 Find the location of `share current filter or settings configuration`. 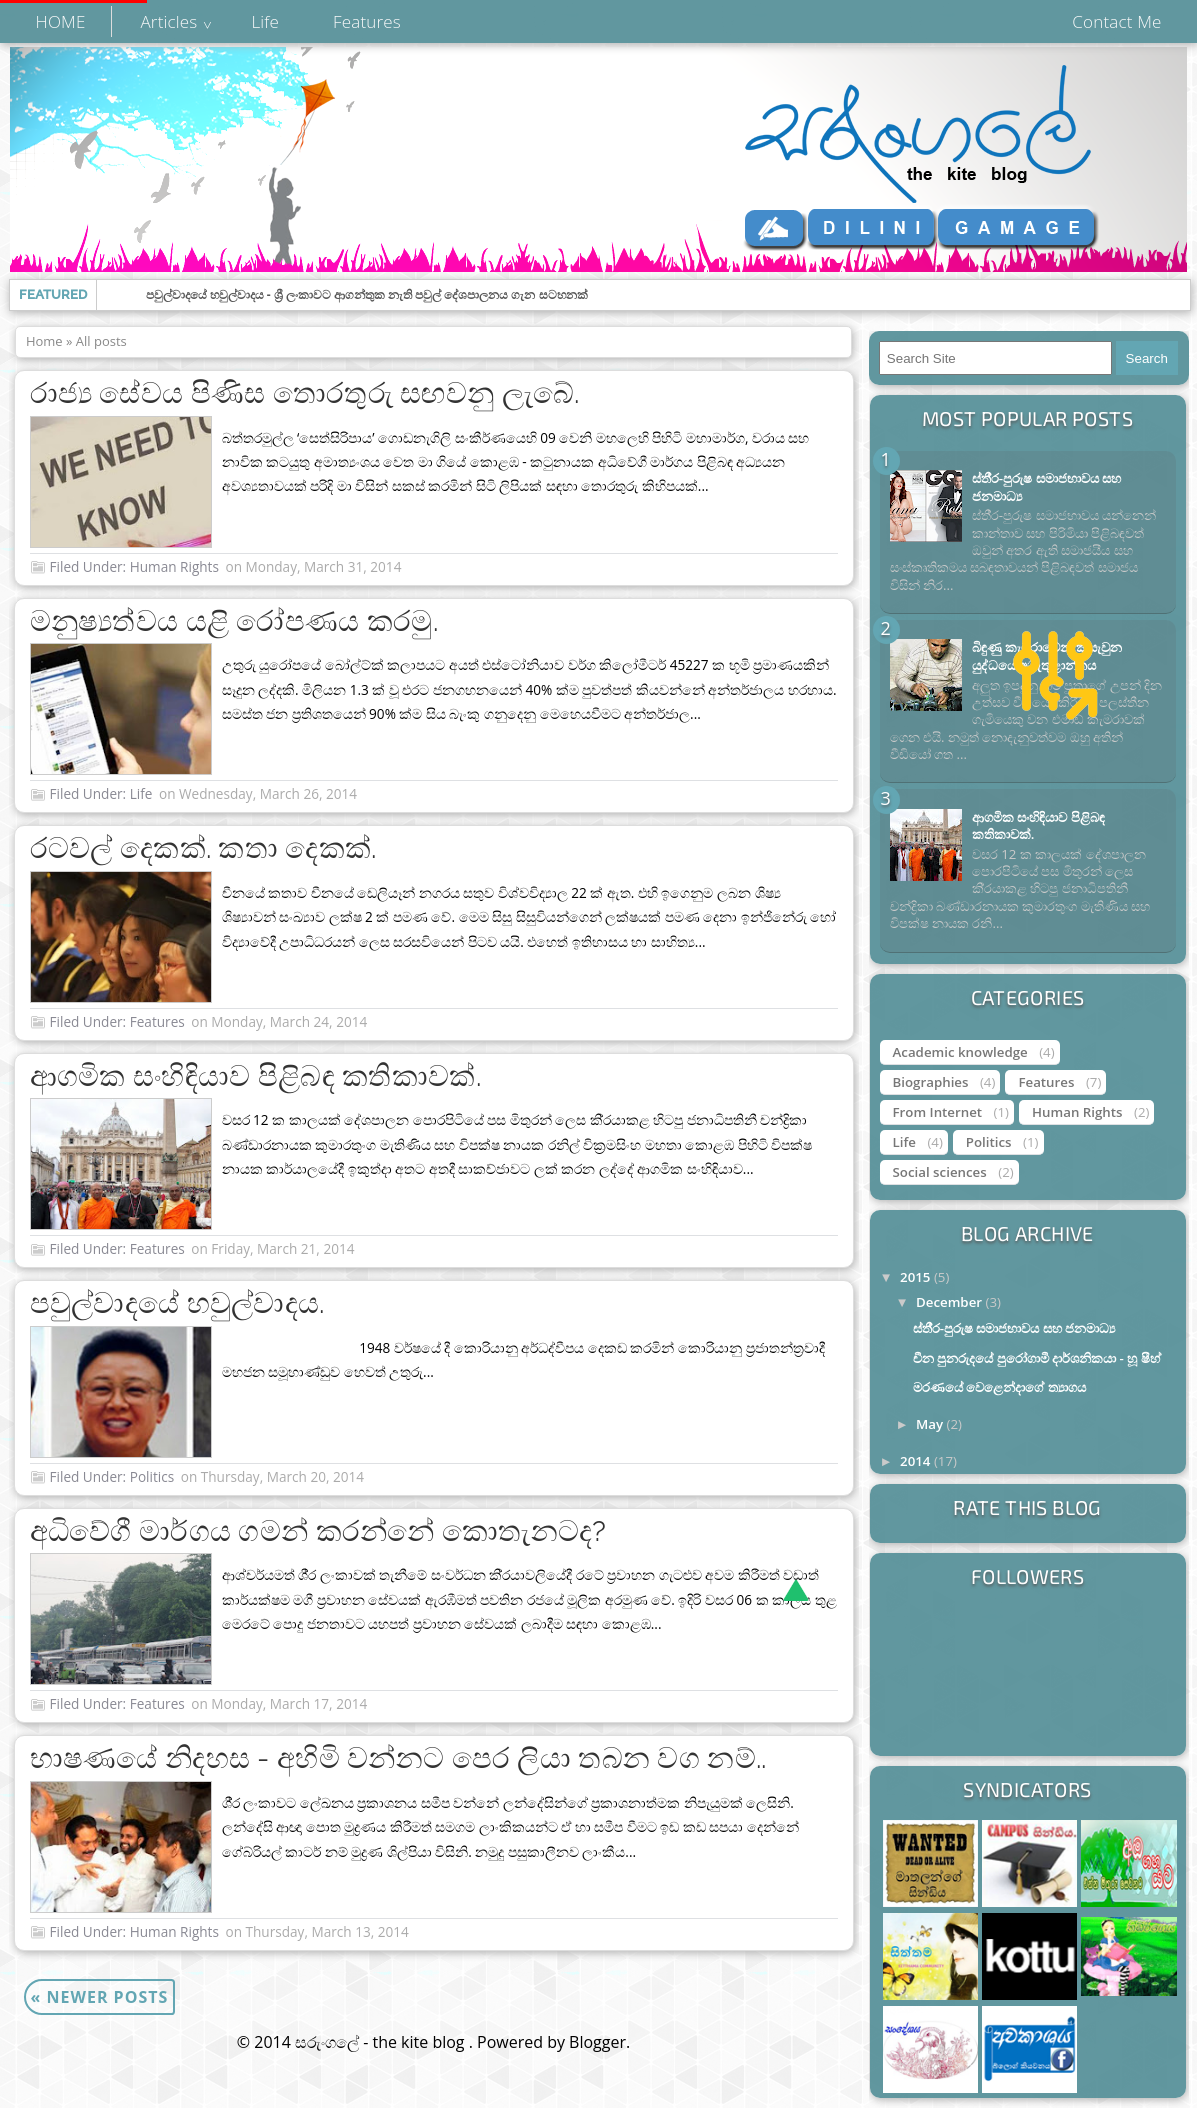

share current filter or settings configuration is located at coordinates (1053, 671).